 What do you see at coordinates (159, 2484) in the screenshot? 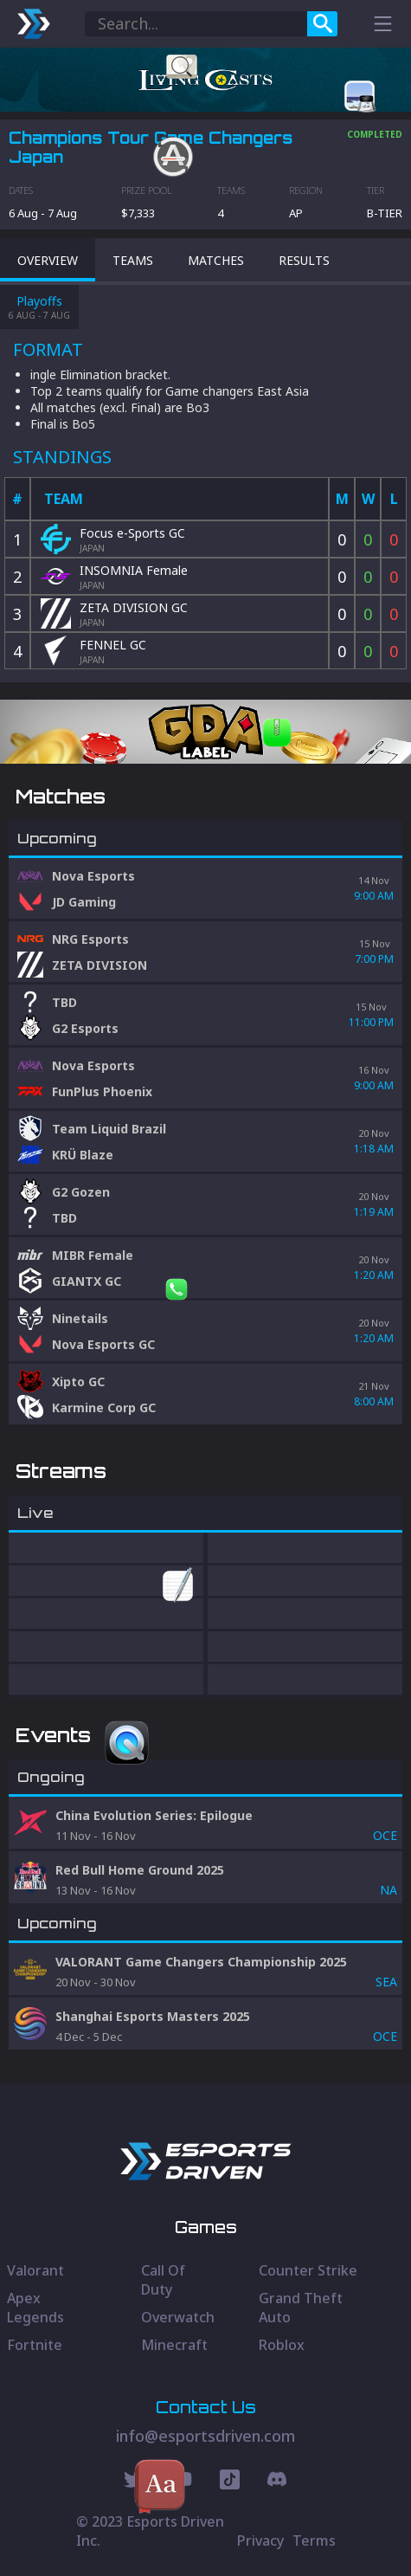
I see `open the dictionary app` at bounding box center [159, 2484].